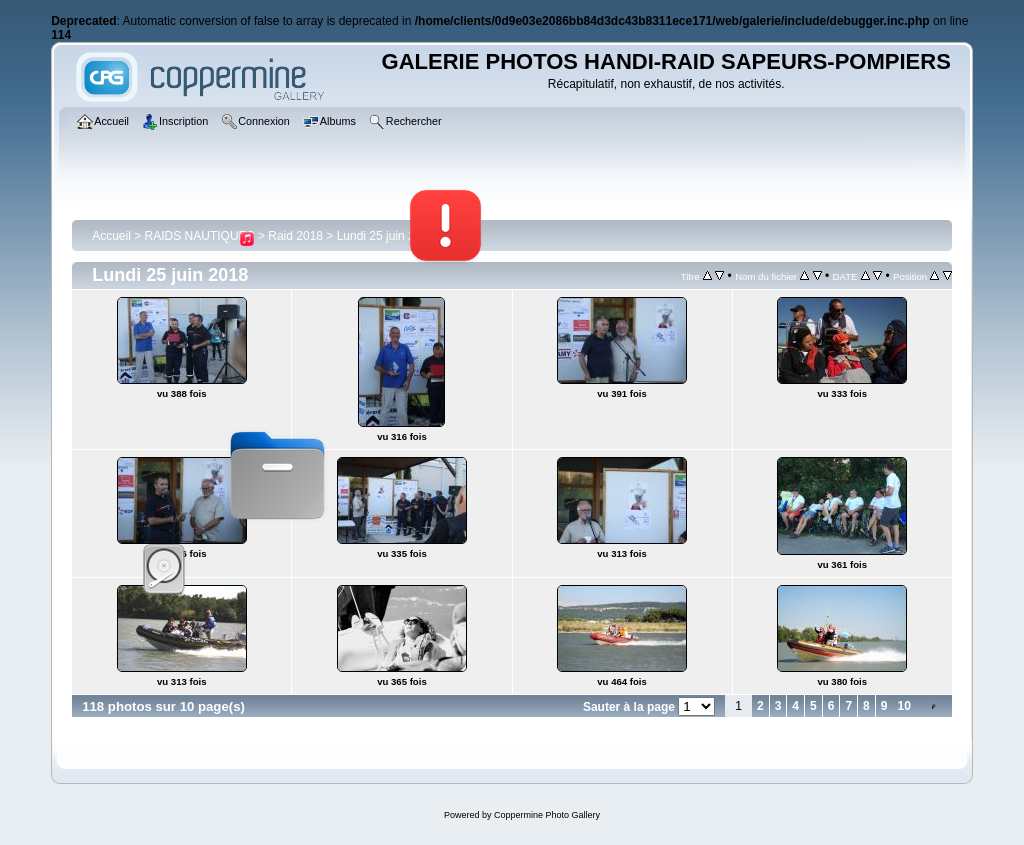 The width and height of the screenshot is (1024, 845). What do you see at coordinates (247, 239) in the screenshot?
I see `open the gnome music app` at bounding box center [247, 239].